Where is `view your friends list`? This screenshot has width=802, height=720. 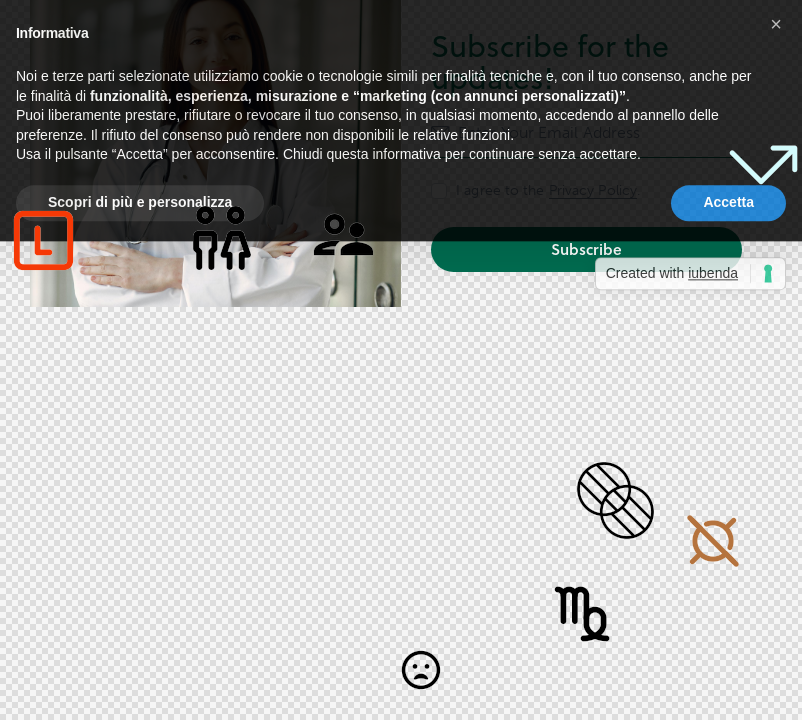
view your friends list is located at coordinates (220, 236).